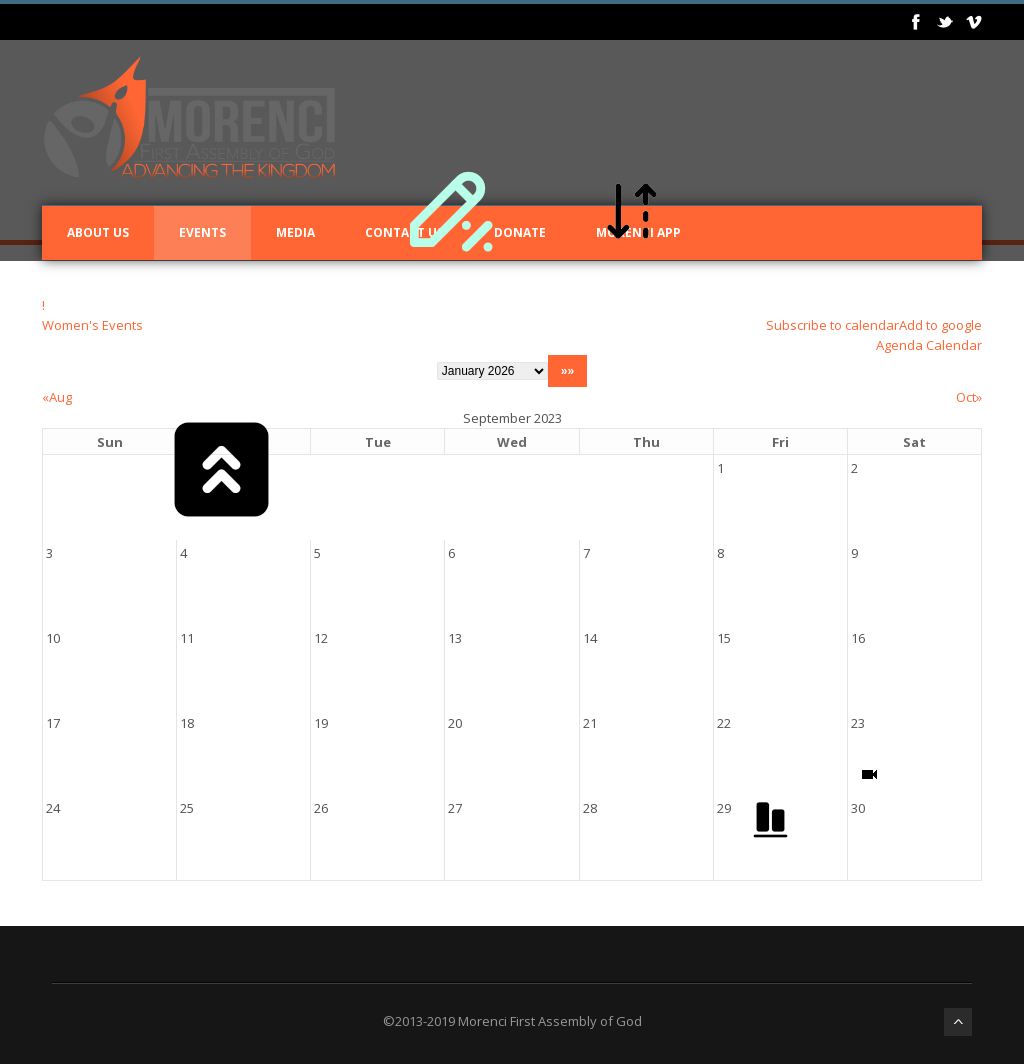 This screenshot has height=1064, width=1024. What do you see at coordinates (632, 211) in the screenshot?
I see `transfer data downward` at bounding box center [632, 211].